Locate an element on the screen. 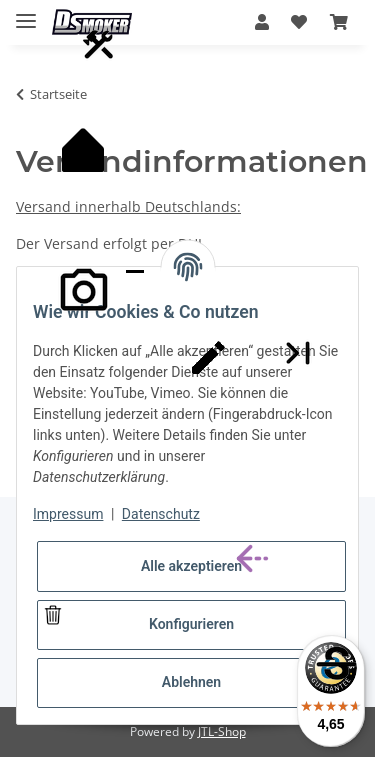 This screenshot has height=757, width=375. edit content or settings is located at coordinates (208, 357).